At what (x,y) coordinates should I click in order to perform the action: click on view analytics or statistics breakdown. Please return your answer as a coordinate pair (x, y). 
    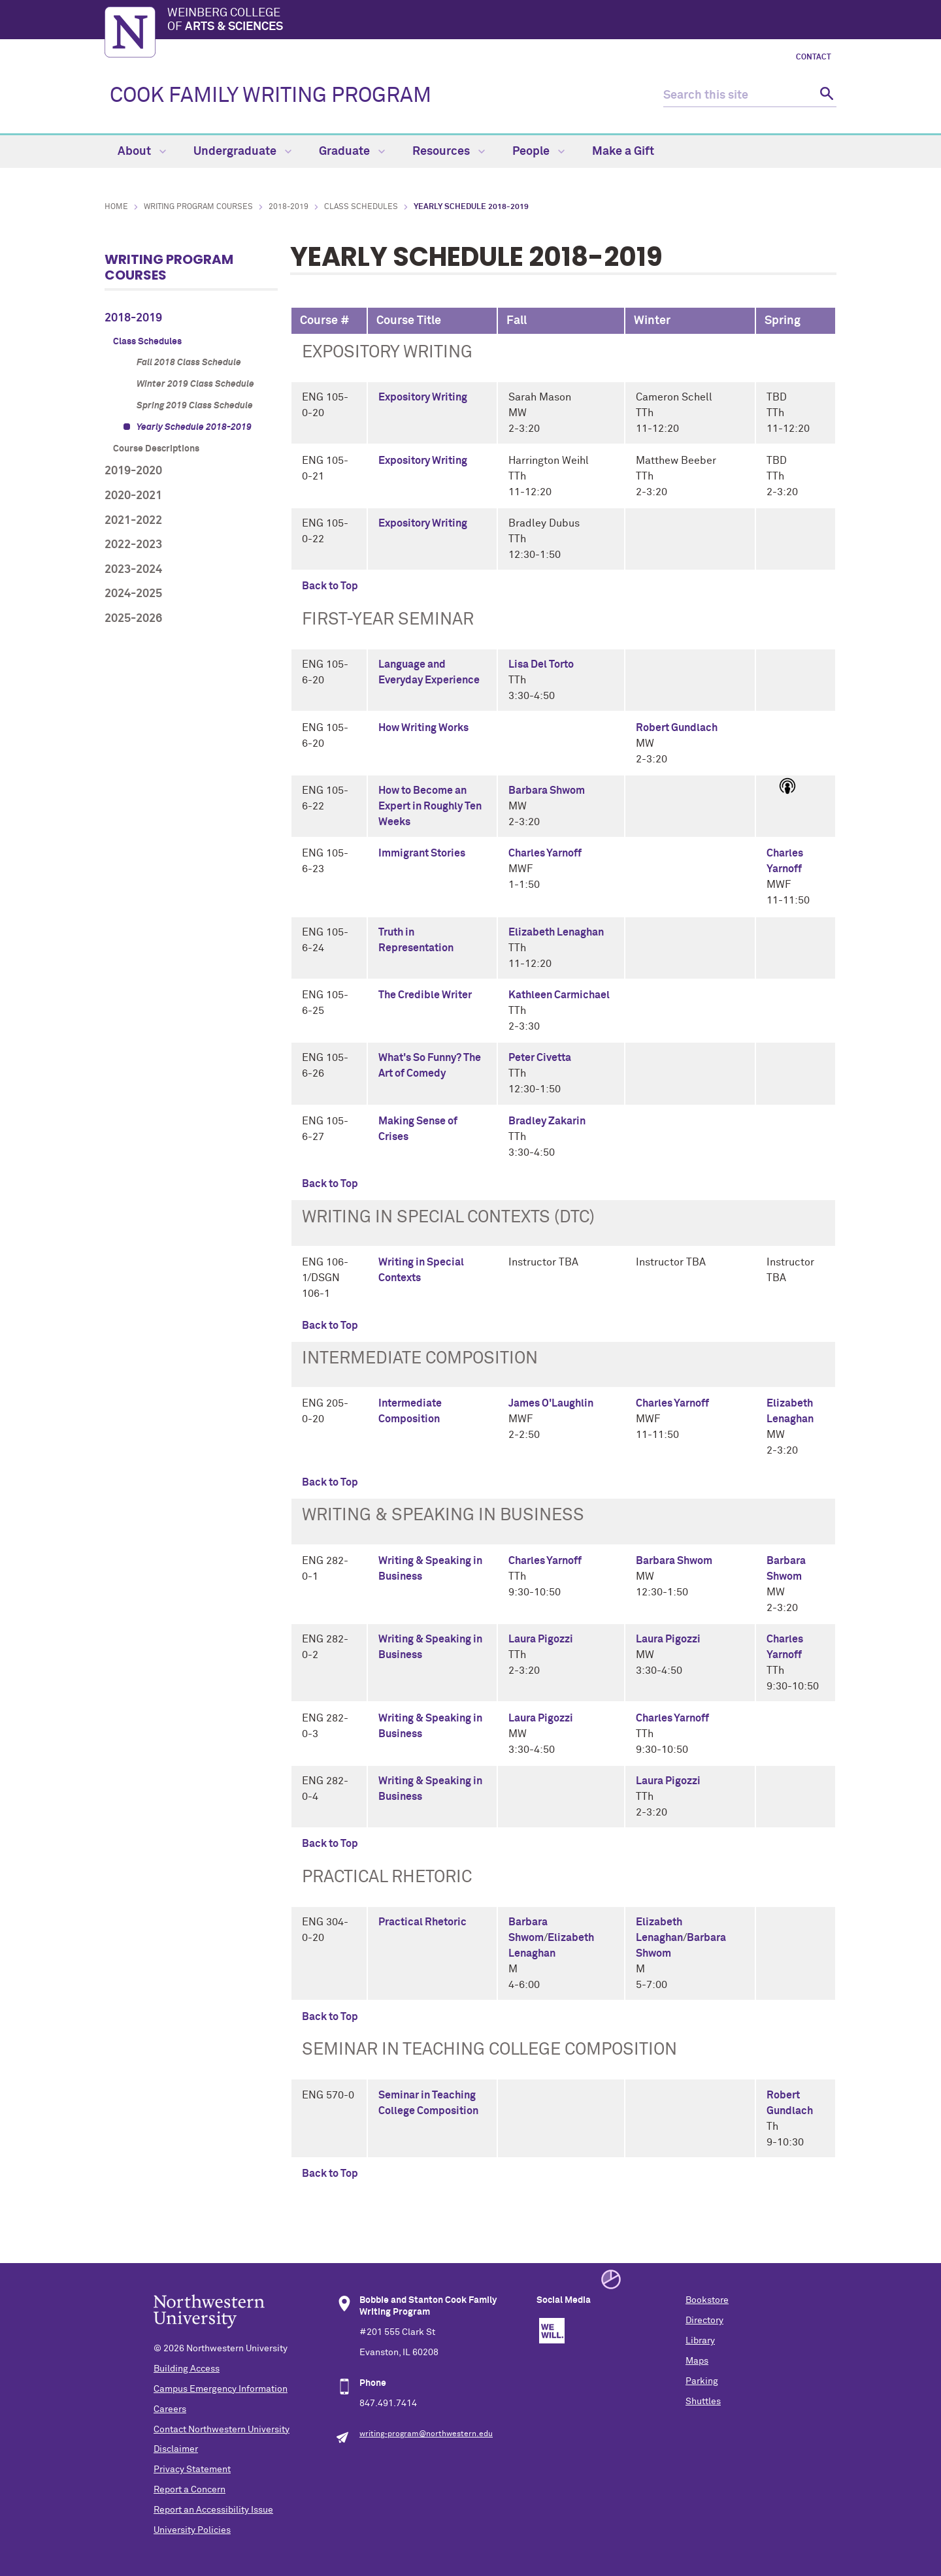
    Looking at the image, I should click on (611, 2279).